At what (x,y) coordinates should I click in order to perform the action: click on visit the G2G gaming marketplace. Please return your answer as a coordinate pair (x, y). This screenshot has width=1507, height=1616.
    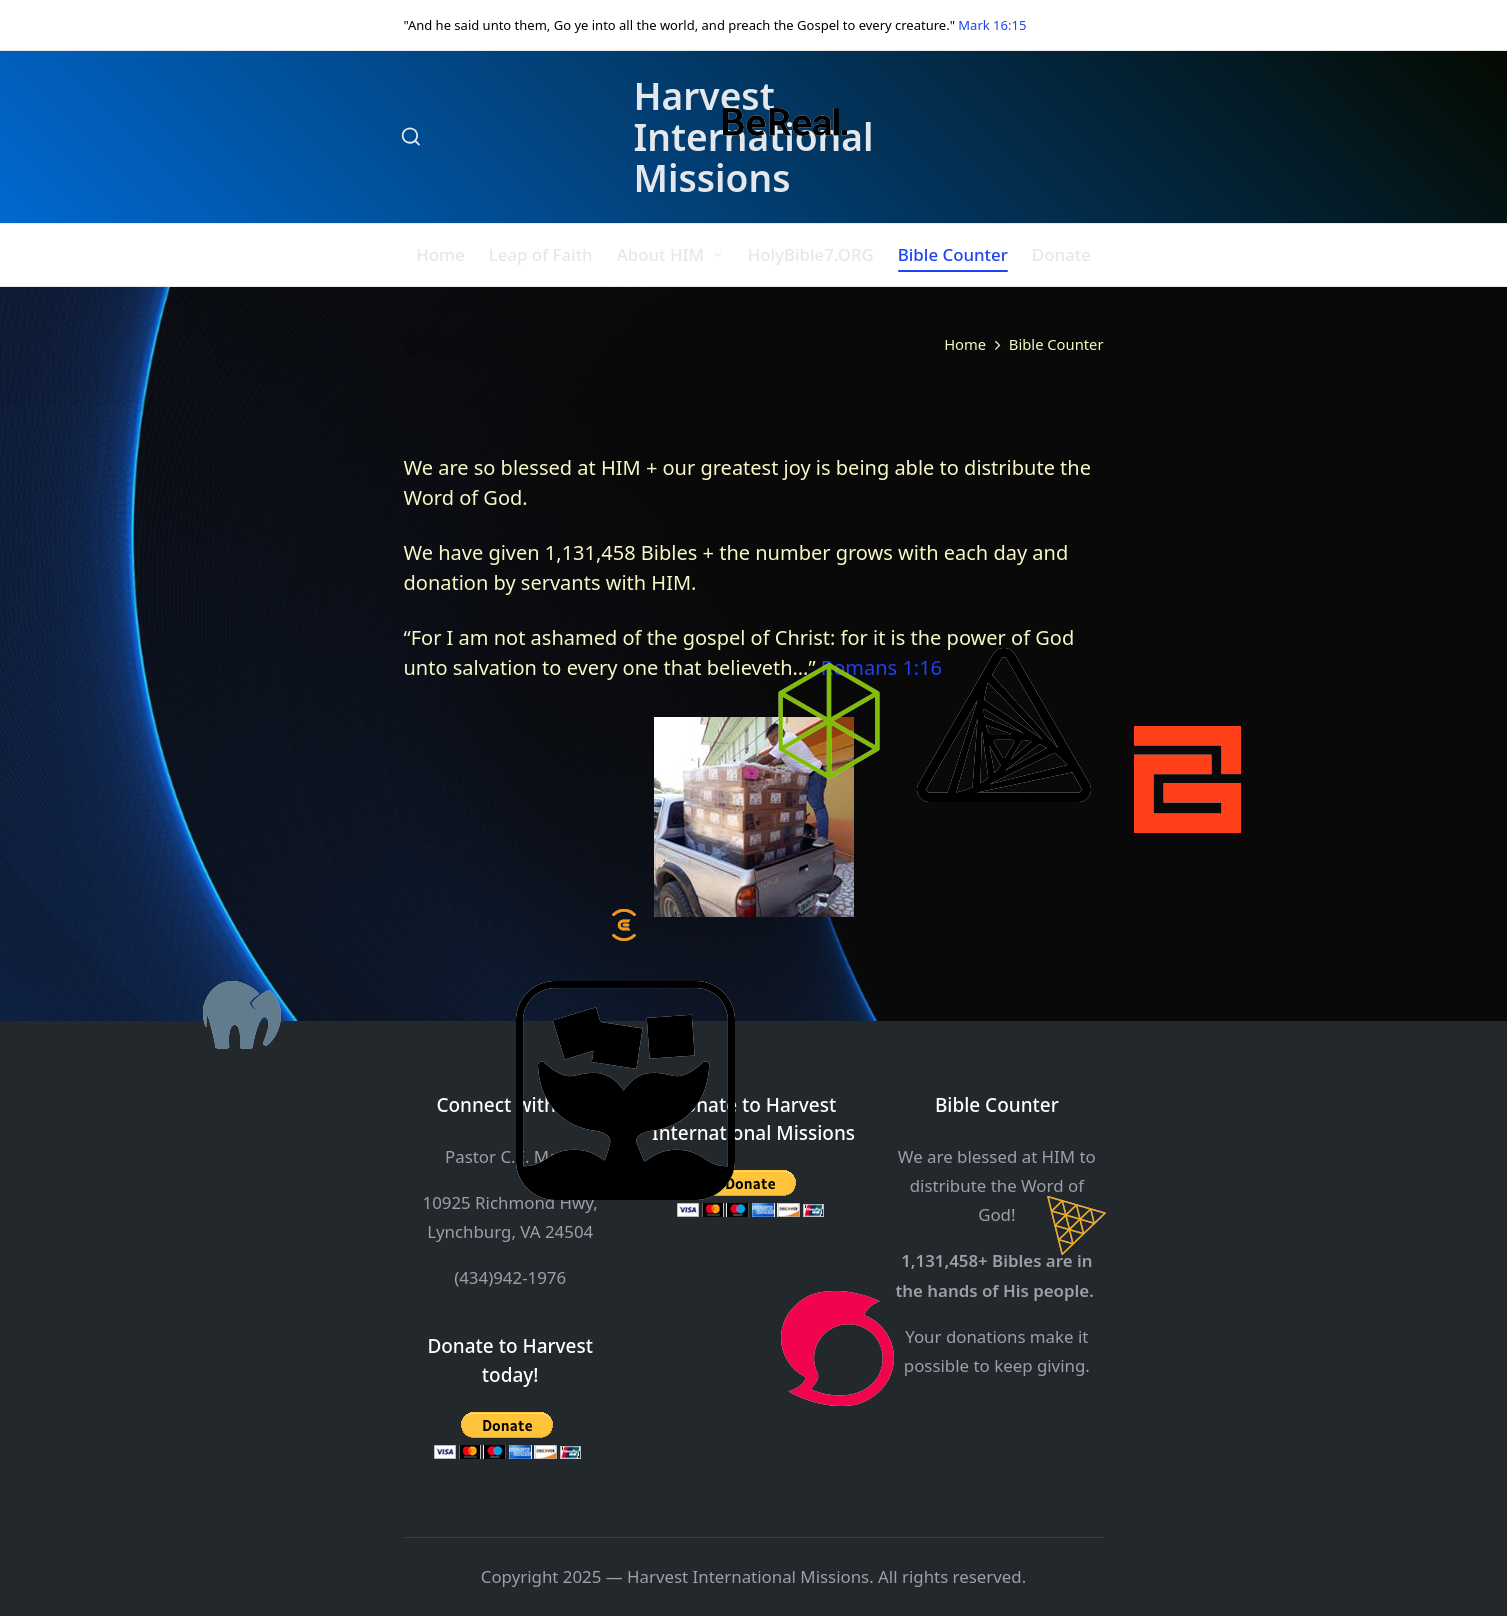
    Looking at the image, I should click on (1187, 779).